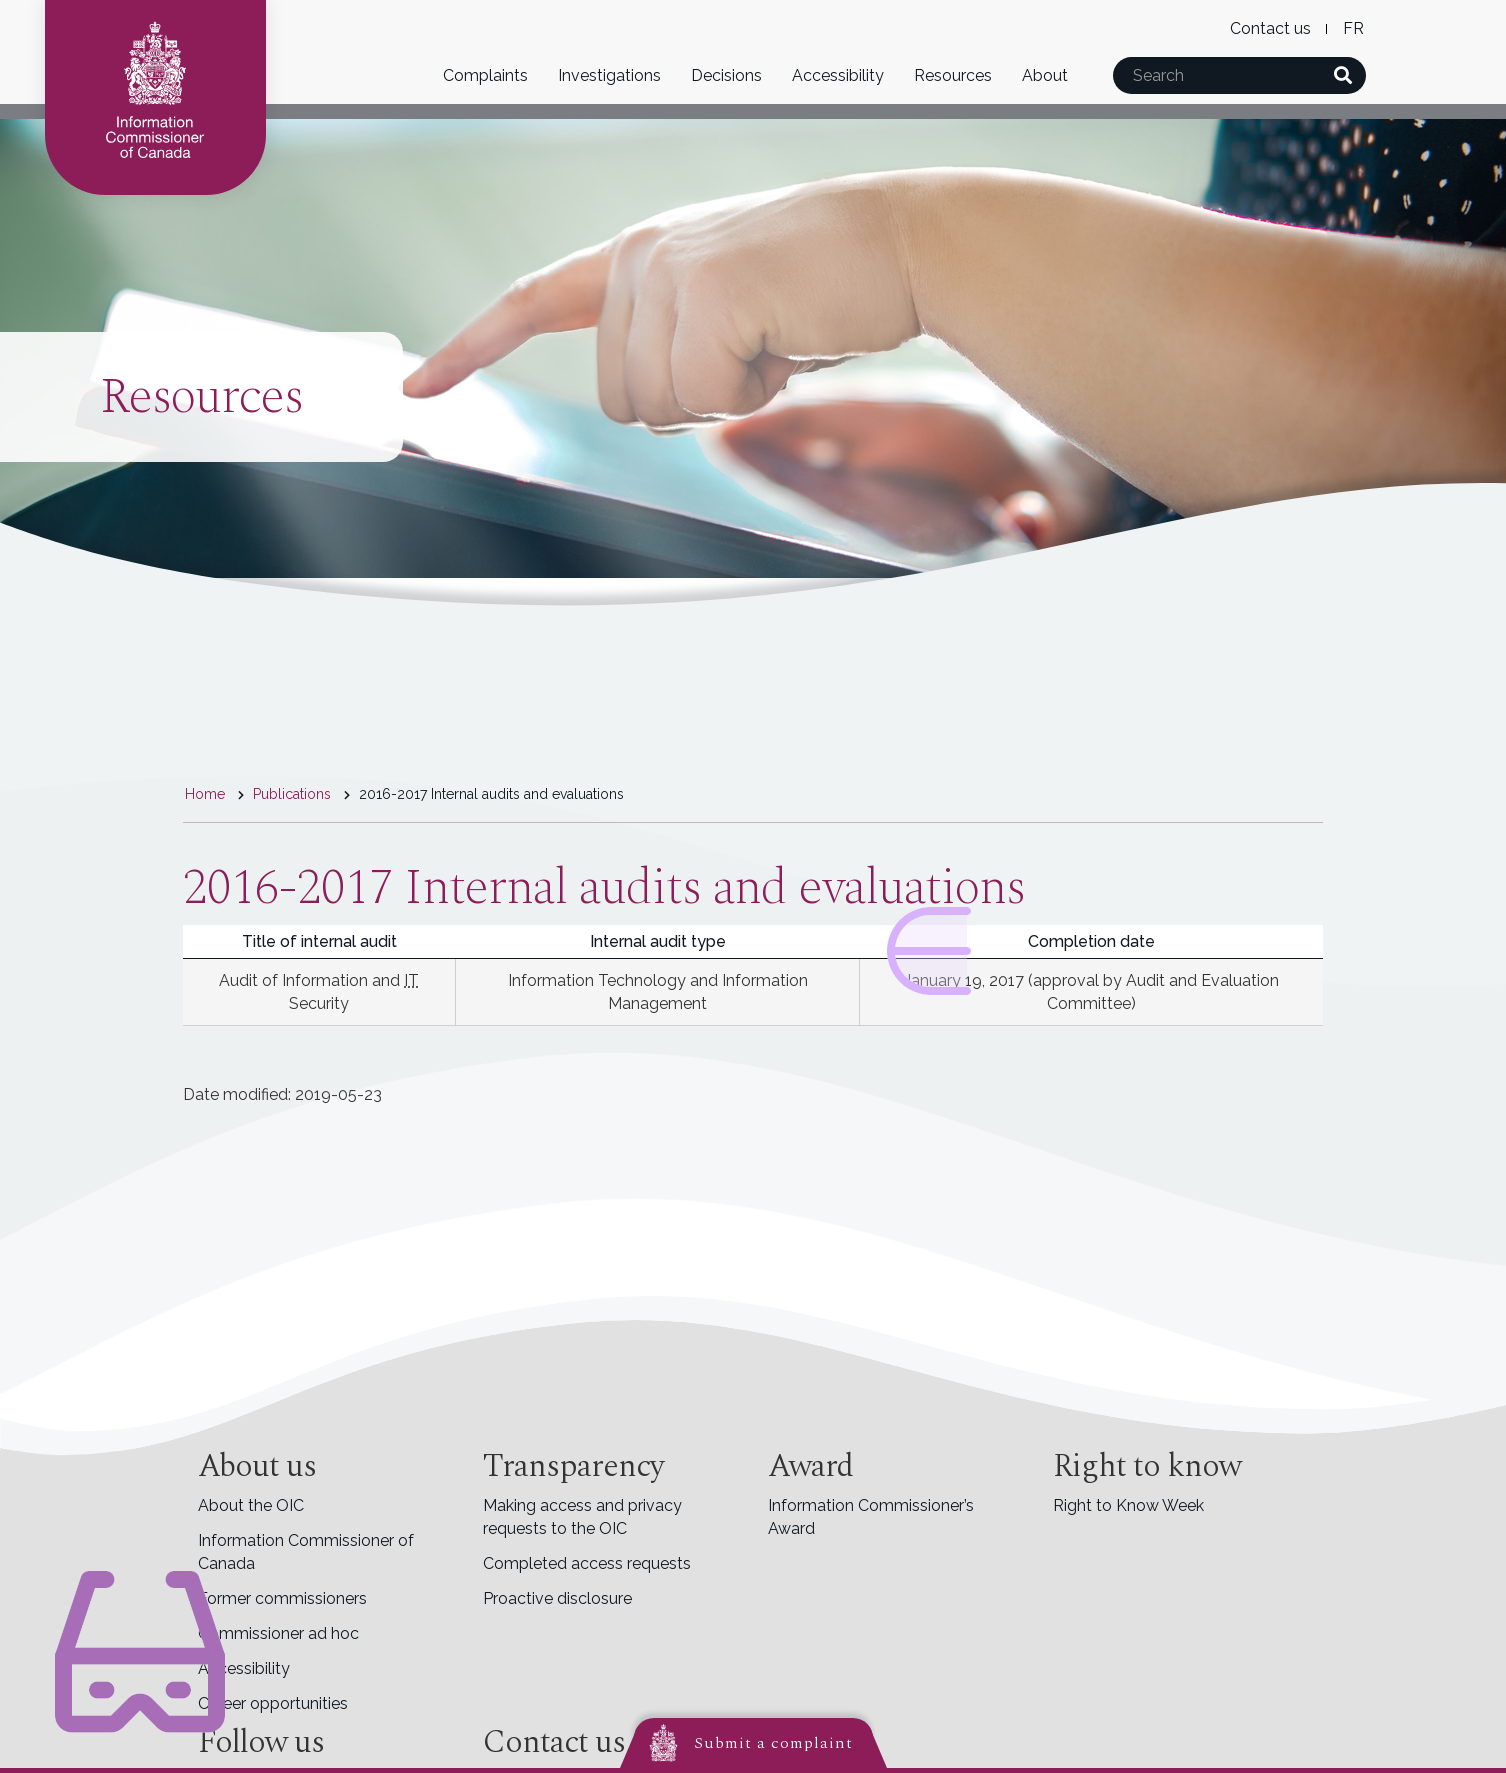 This screenshot has height=1773, width=1506. I want to click on indicates set membership in mathematical notation, so click(931, 951).